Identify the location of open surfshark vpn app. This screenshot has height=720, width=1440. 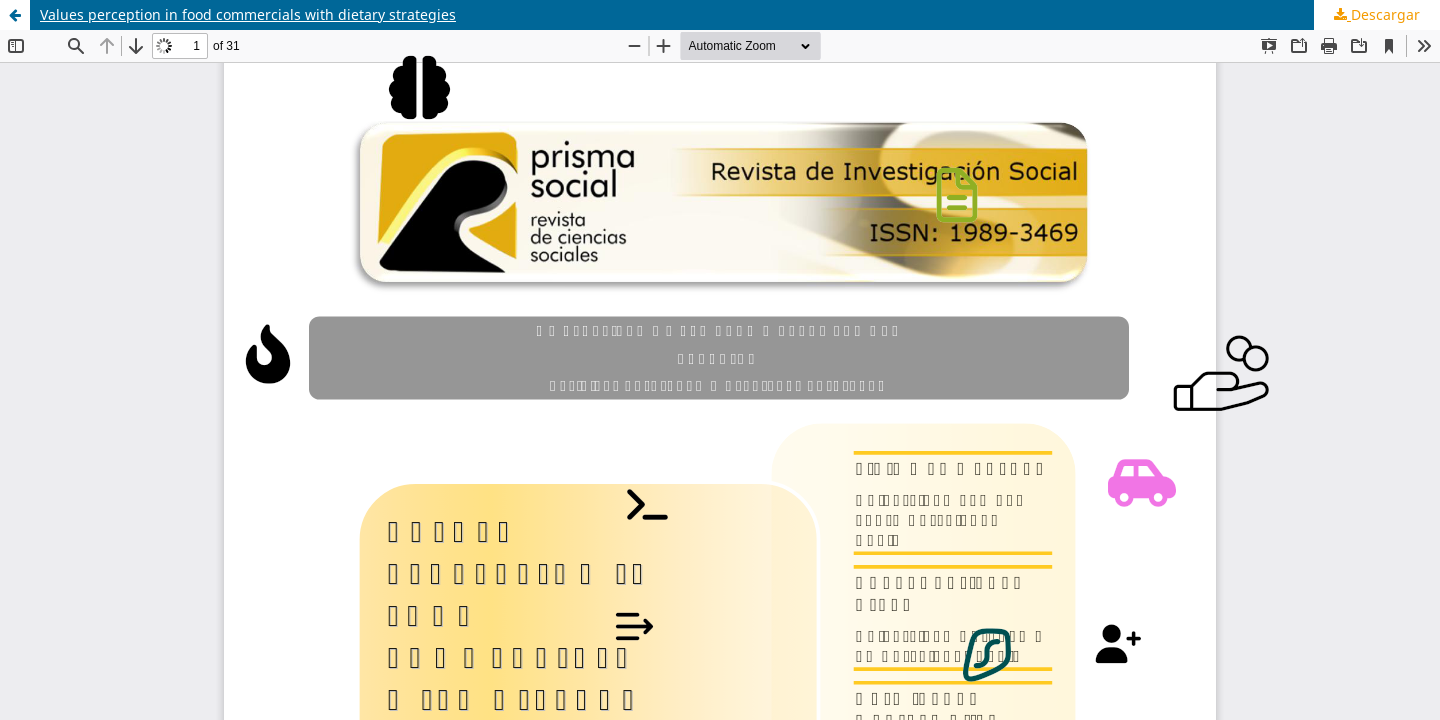
(987, 655).